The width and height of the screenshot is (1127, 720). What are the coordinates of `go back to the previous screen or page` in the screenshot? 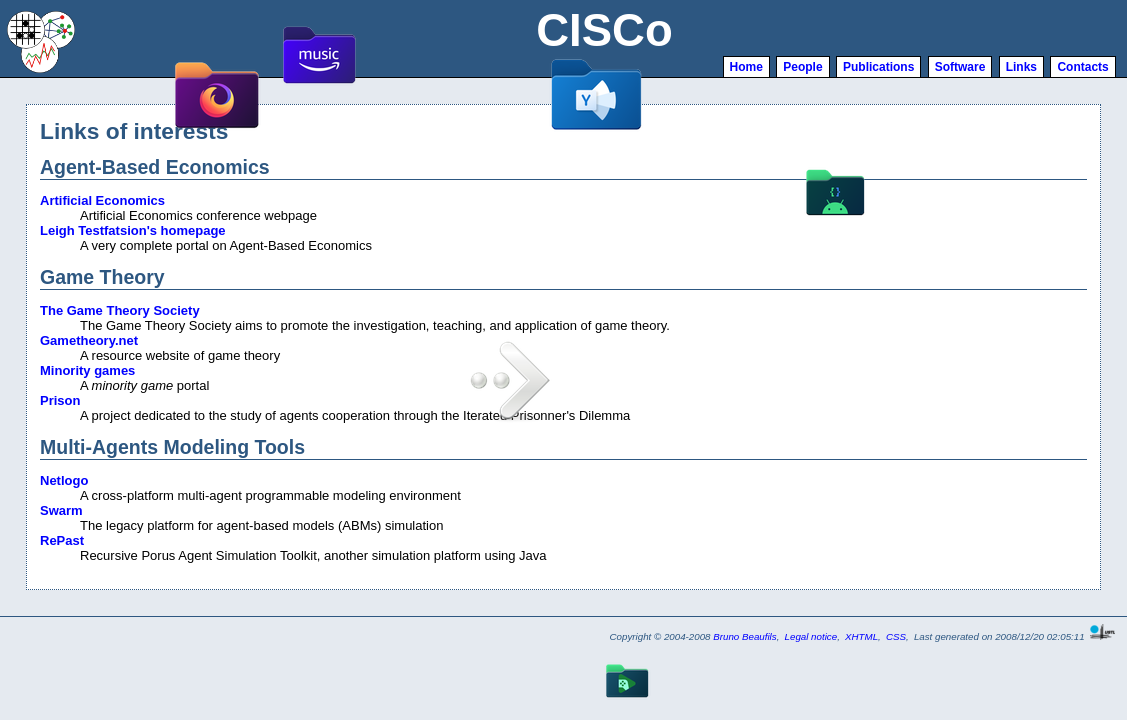 It's located at (509, 380).